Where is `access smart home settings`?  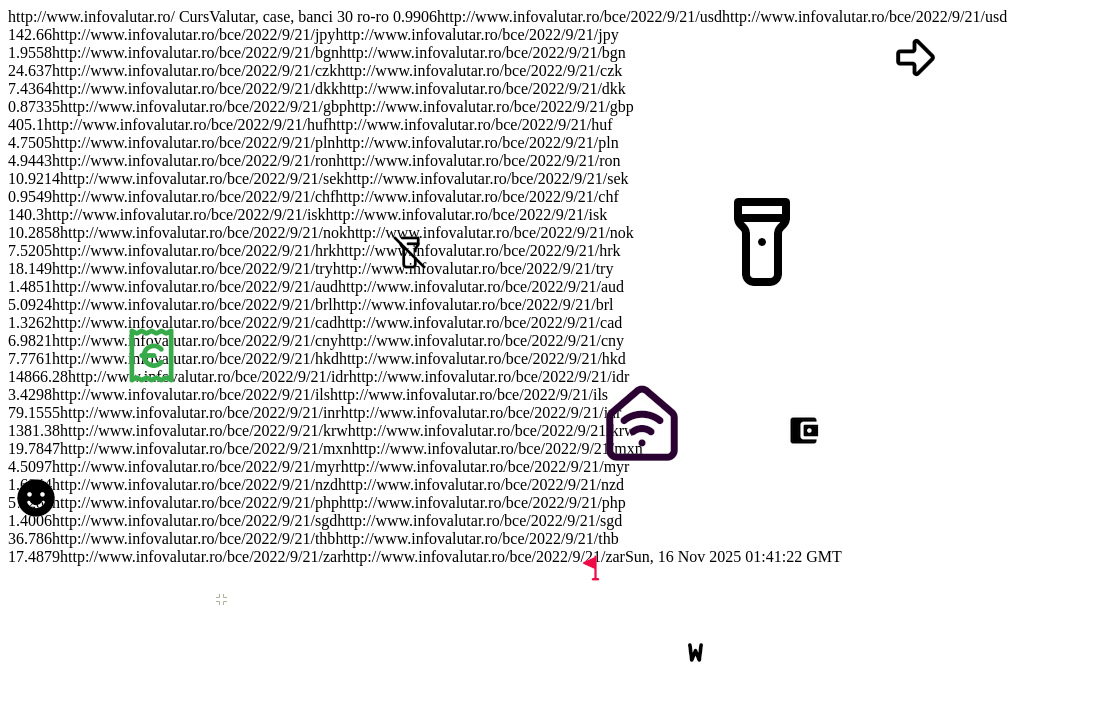
access smart home settings is located at coordinates (642, 425).